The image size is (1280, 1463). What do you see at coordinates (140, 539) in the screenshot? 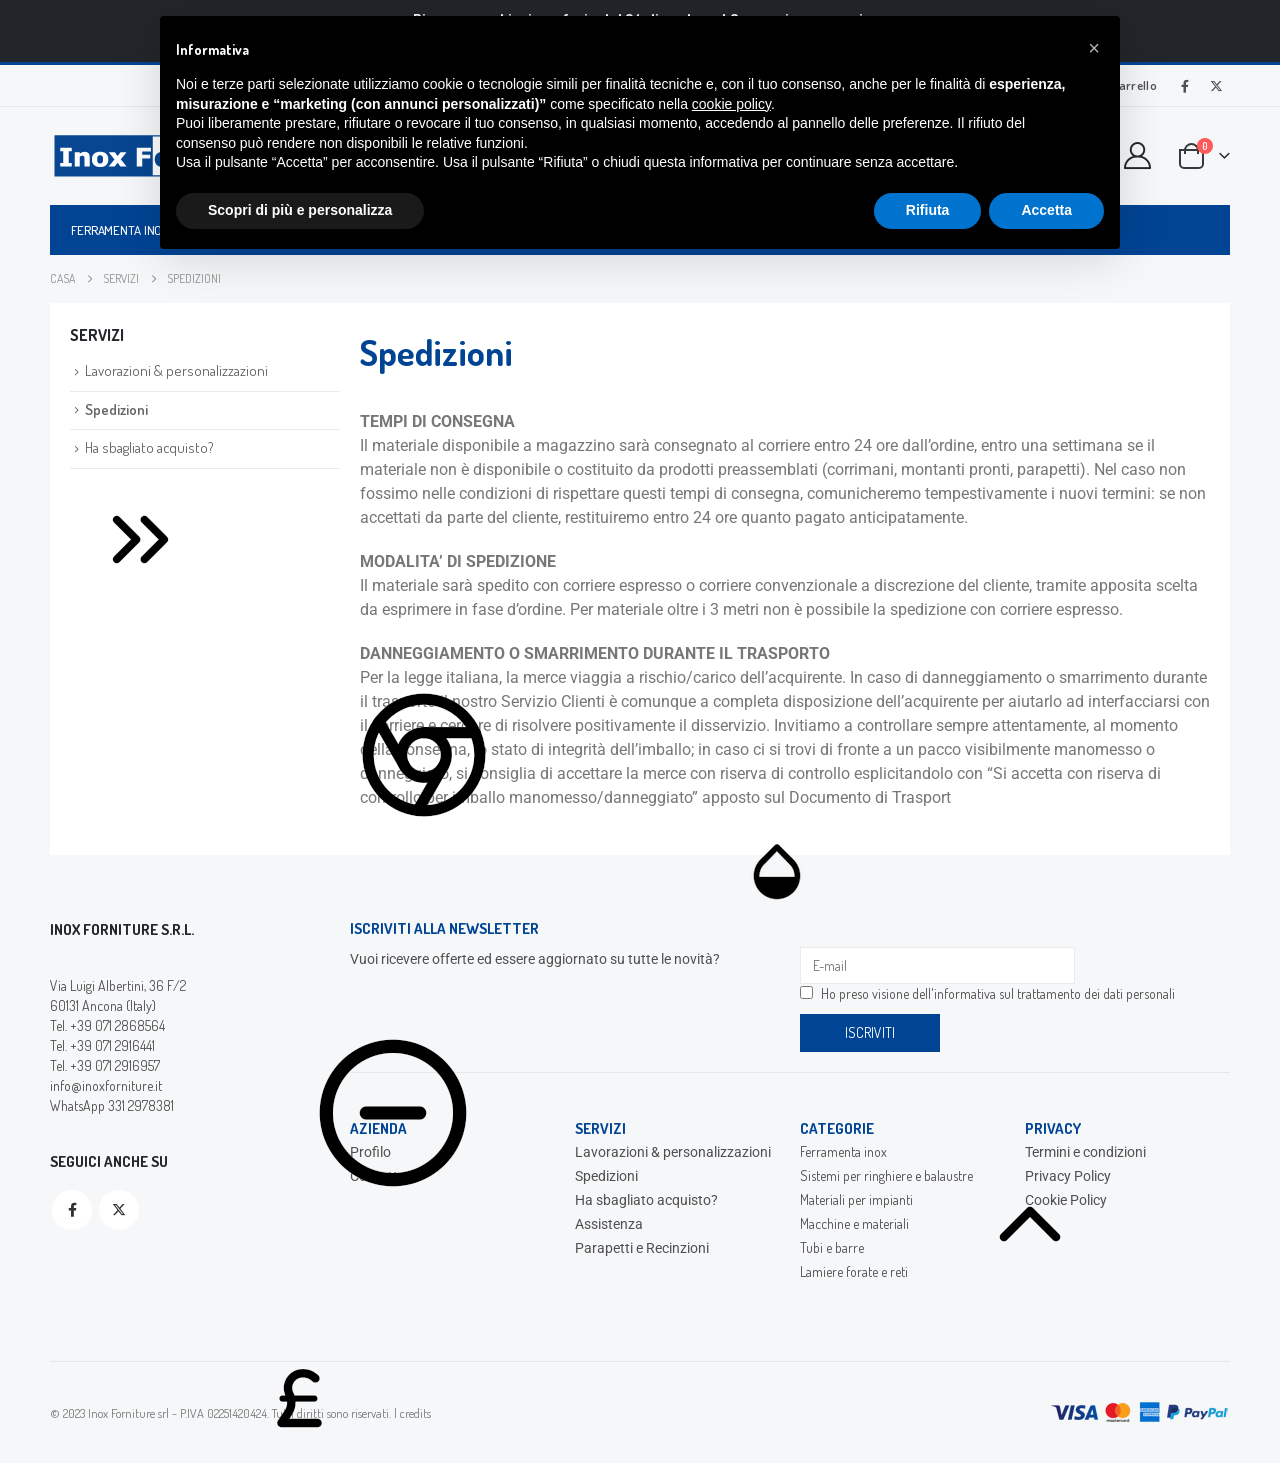
I see `skip forward or advance to next item` at bounding box center [140, 539].